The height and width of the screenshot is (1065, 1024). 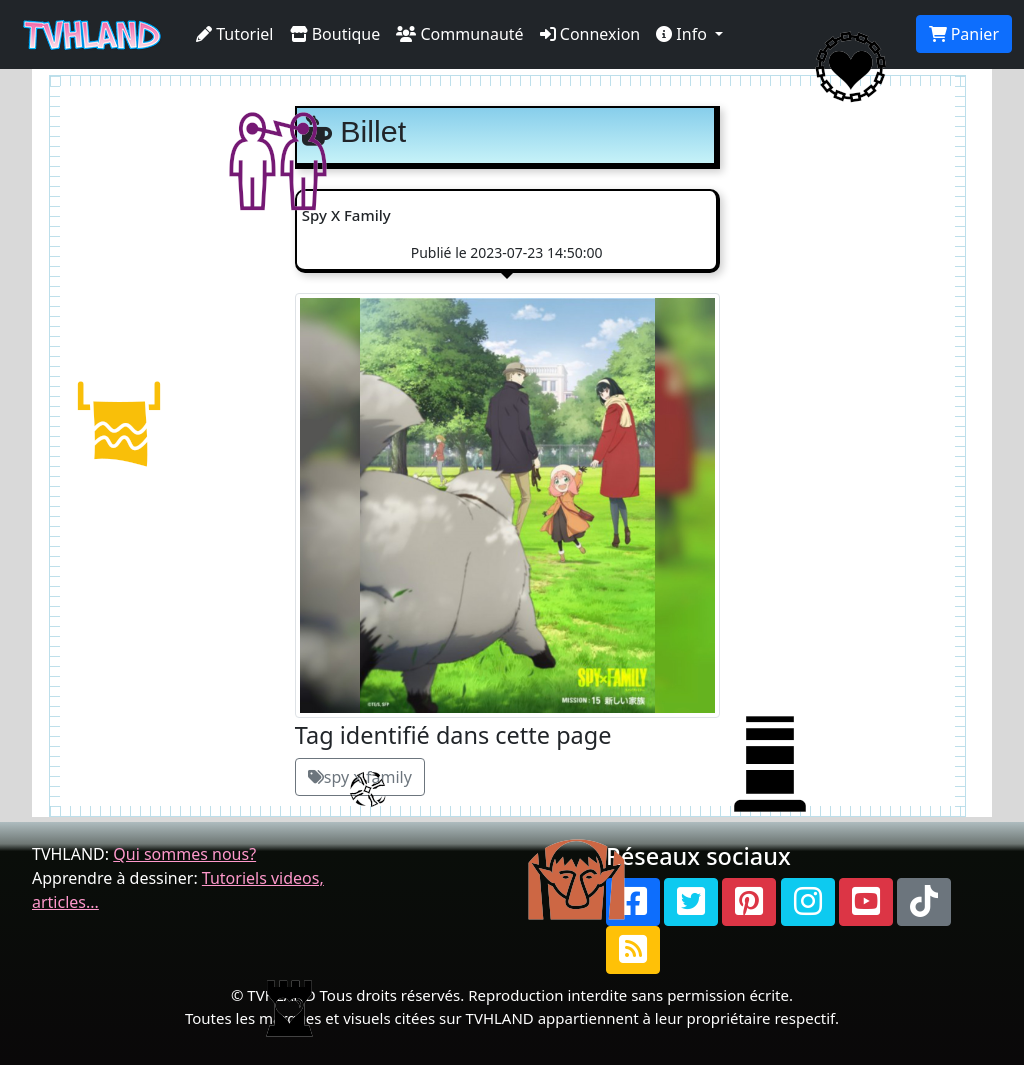 What do you see at coordinates (850, 67) in the screenshot?
I see `indicates a locked or committed relationship status` at bounding box center [850, 67].